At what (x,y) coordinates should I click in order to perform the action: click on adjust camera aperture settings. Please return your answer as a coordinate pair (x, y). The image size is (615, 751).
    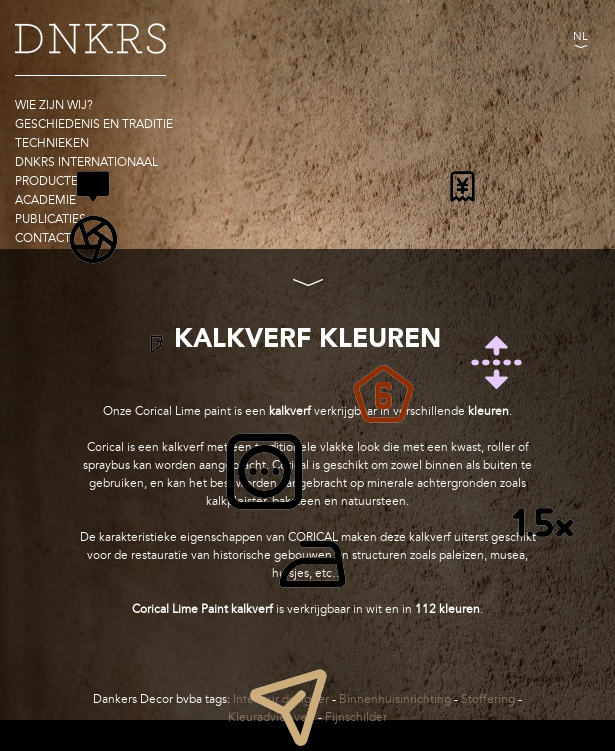
    Looking at the image, I should click on (93, 239).